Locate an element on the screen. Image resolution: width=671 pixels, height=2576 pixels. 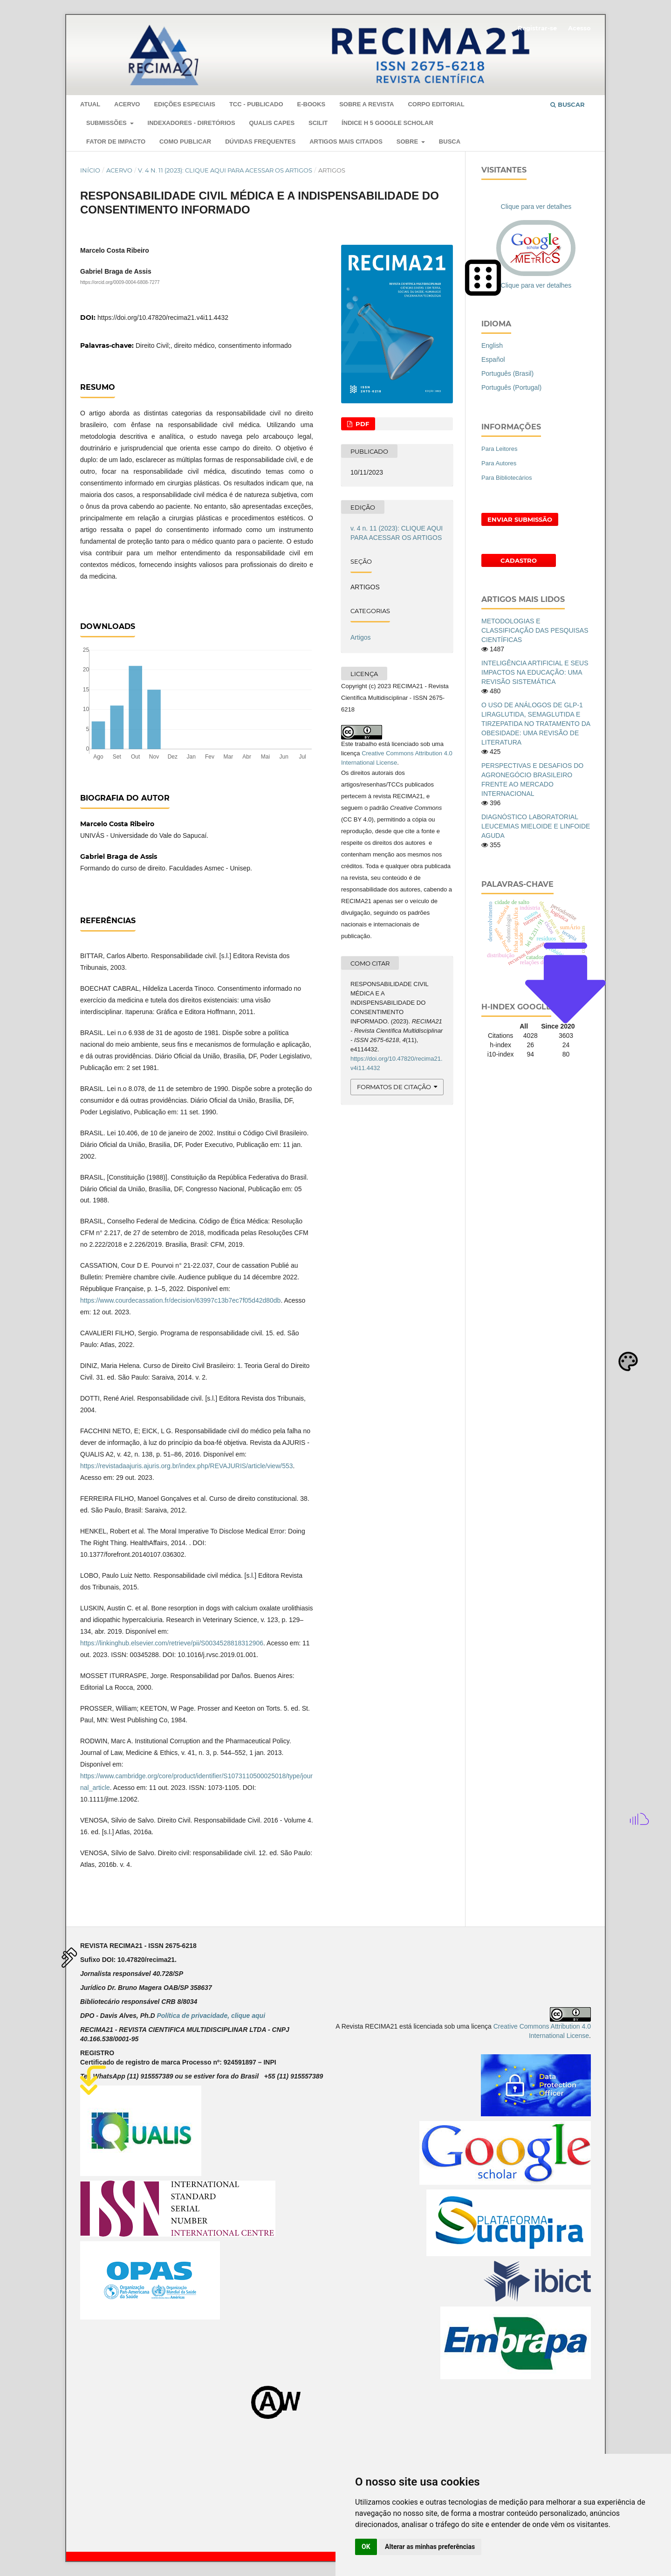
enable automatic white balance is located at coordinates (276, 2402).